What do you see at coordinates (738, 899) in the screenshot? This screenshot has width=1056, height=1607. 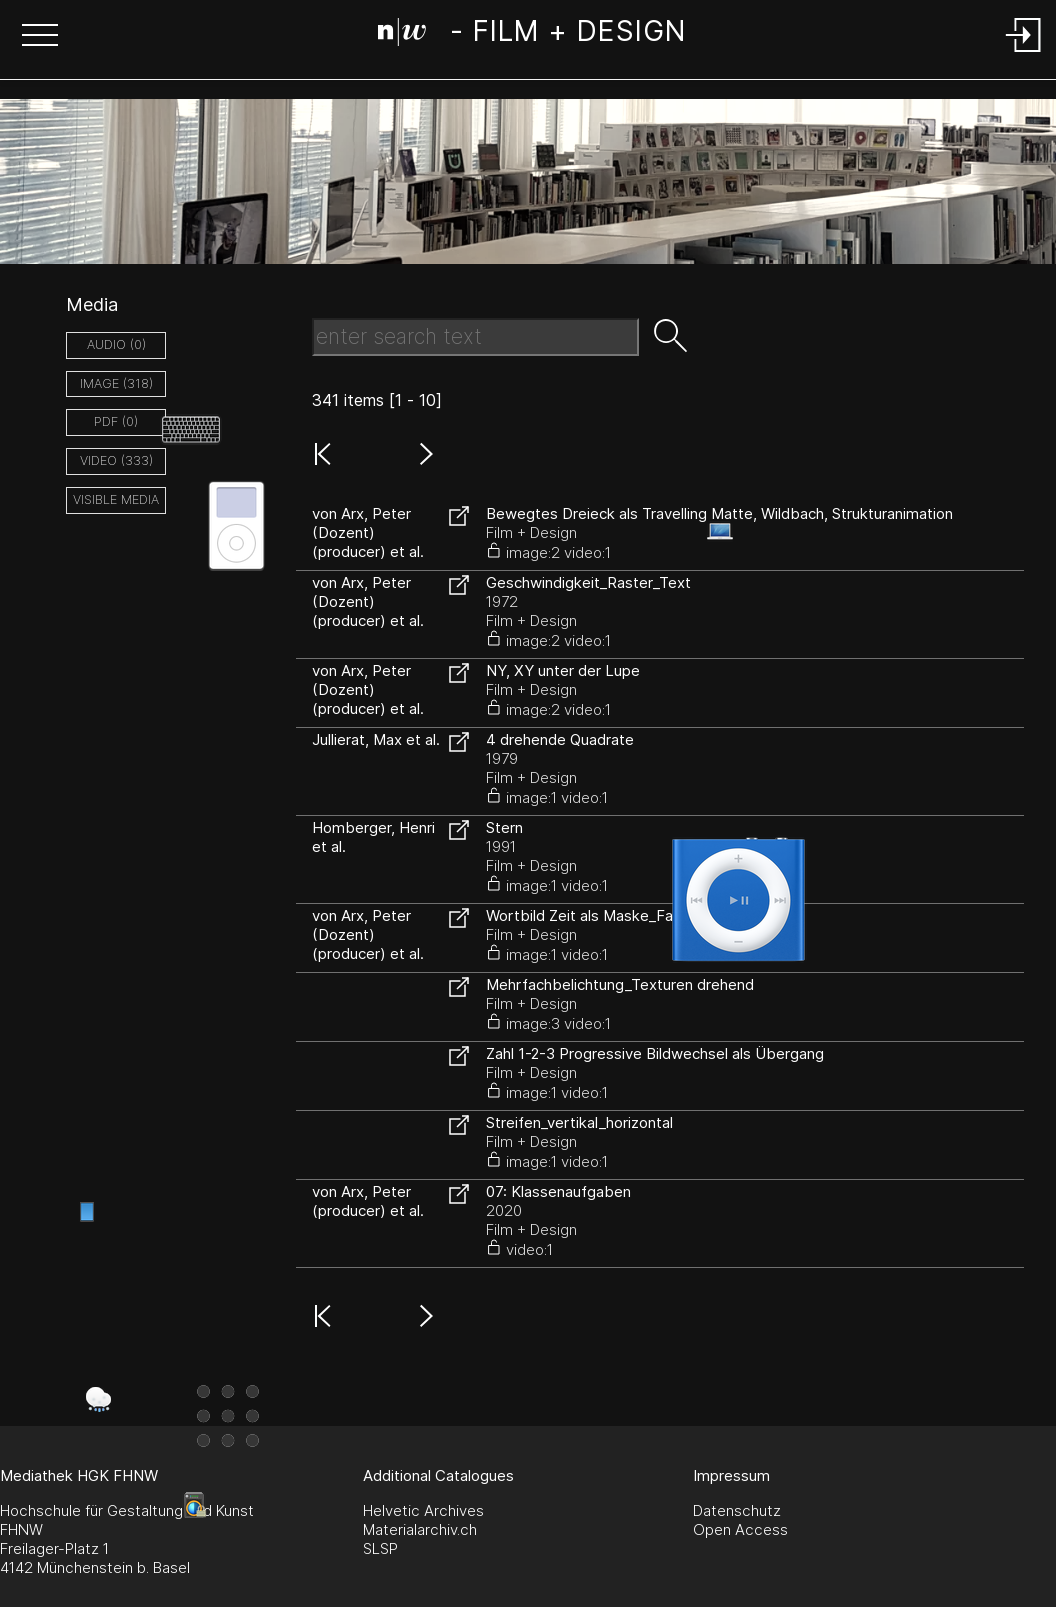 I see `iPod shuffle device connected` at bounding box center [738, 899].